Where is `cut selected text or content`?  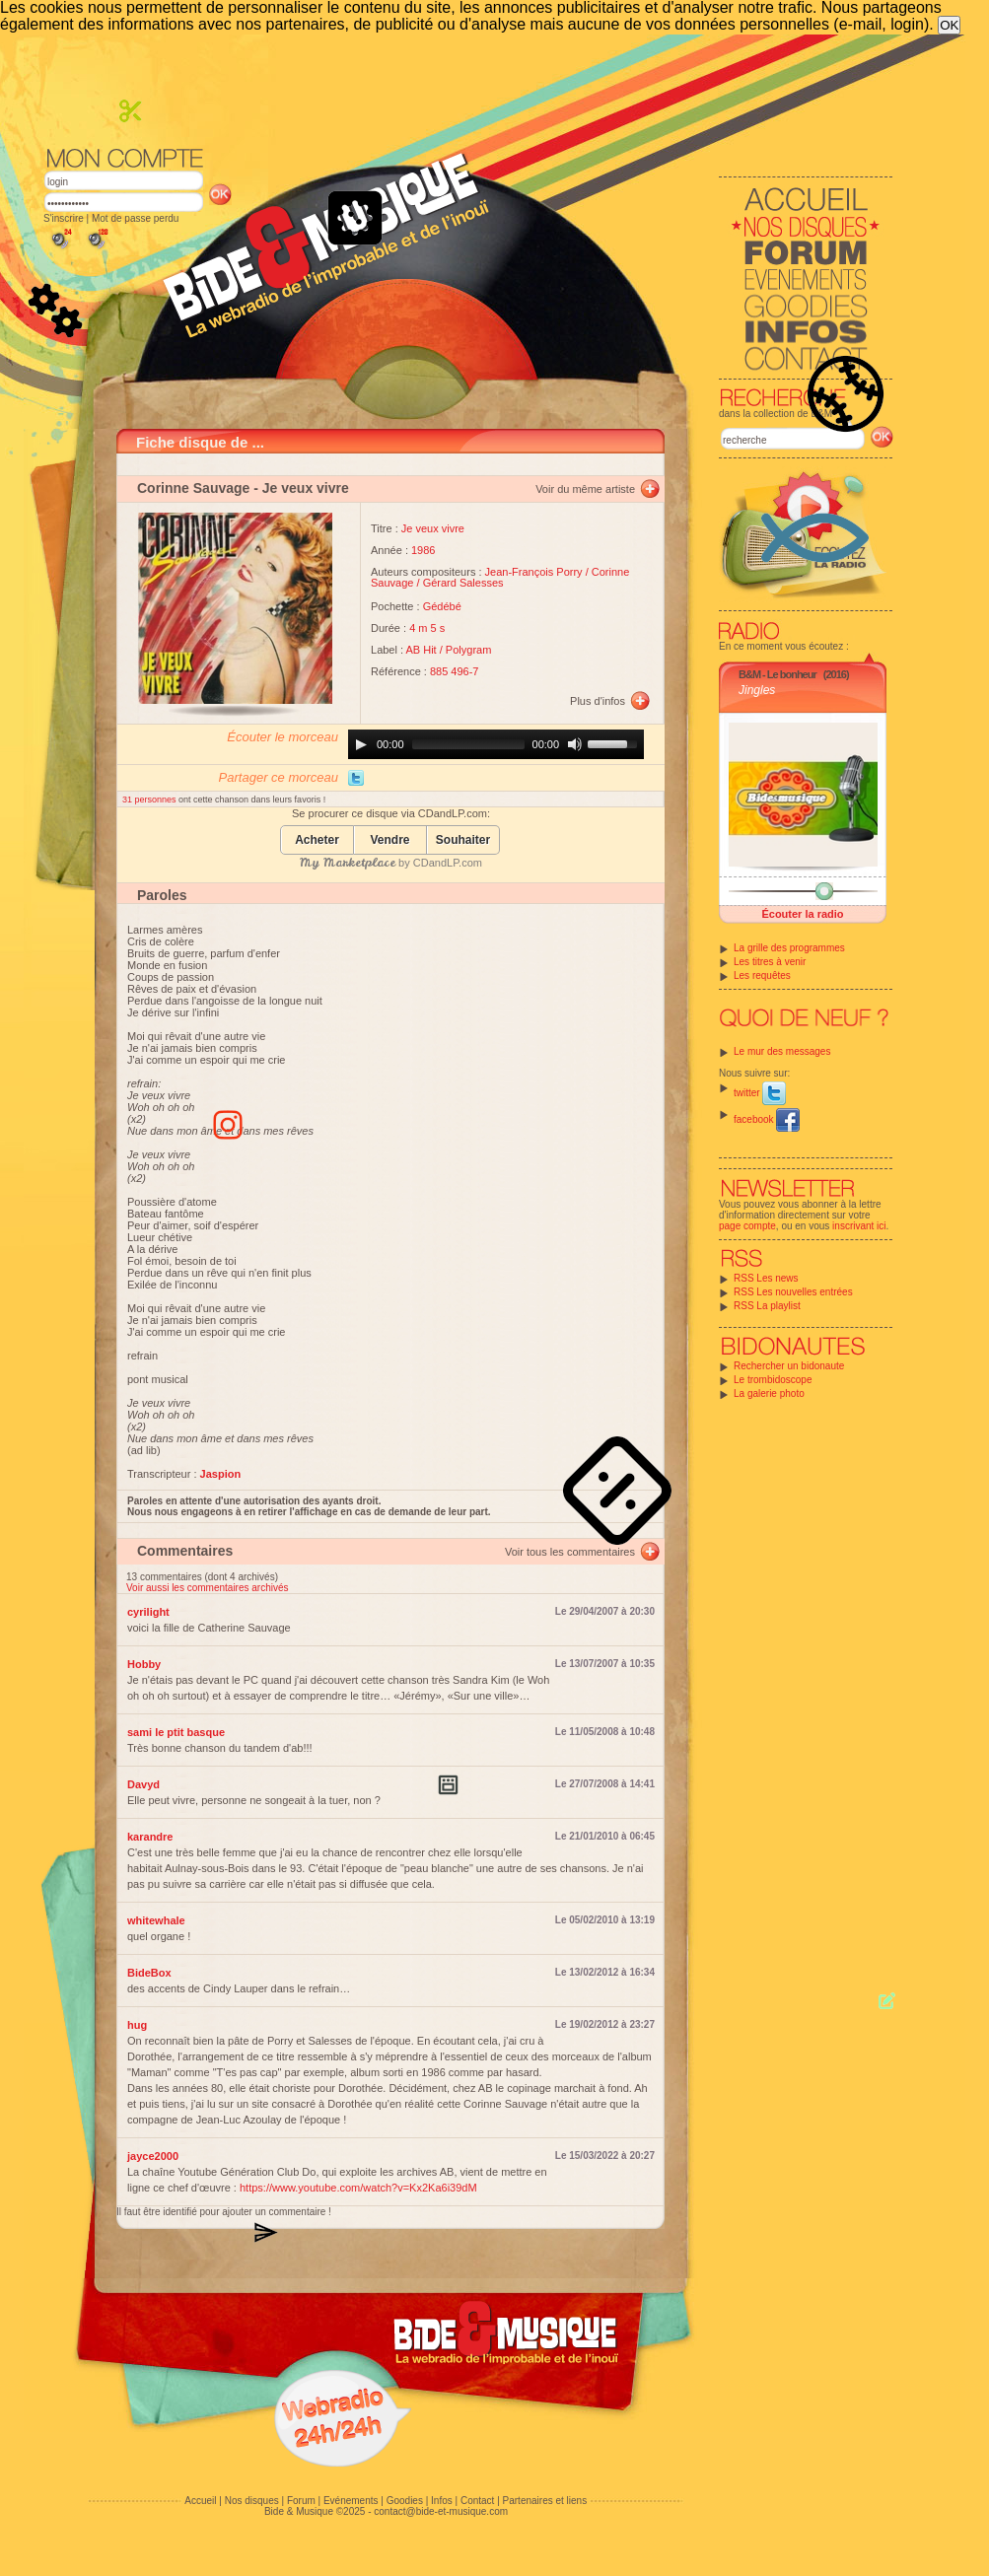
cut selected text or content is located at coordinates (130, 110).